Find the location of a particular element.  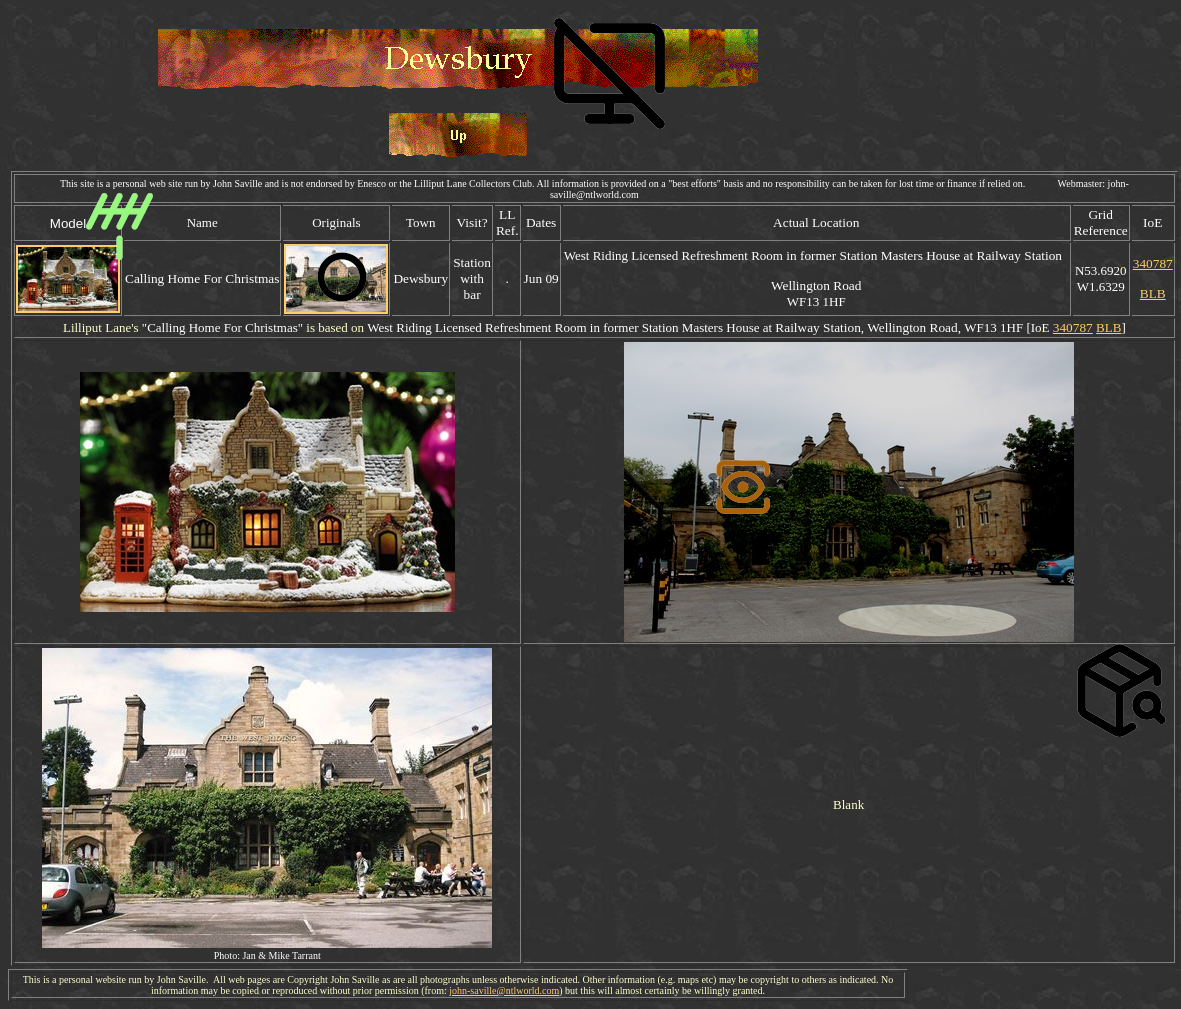

indicates wireless signal or broadcast status is located at coordinates (119, 226).